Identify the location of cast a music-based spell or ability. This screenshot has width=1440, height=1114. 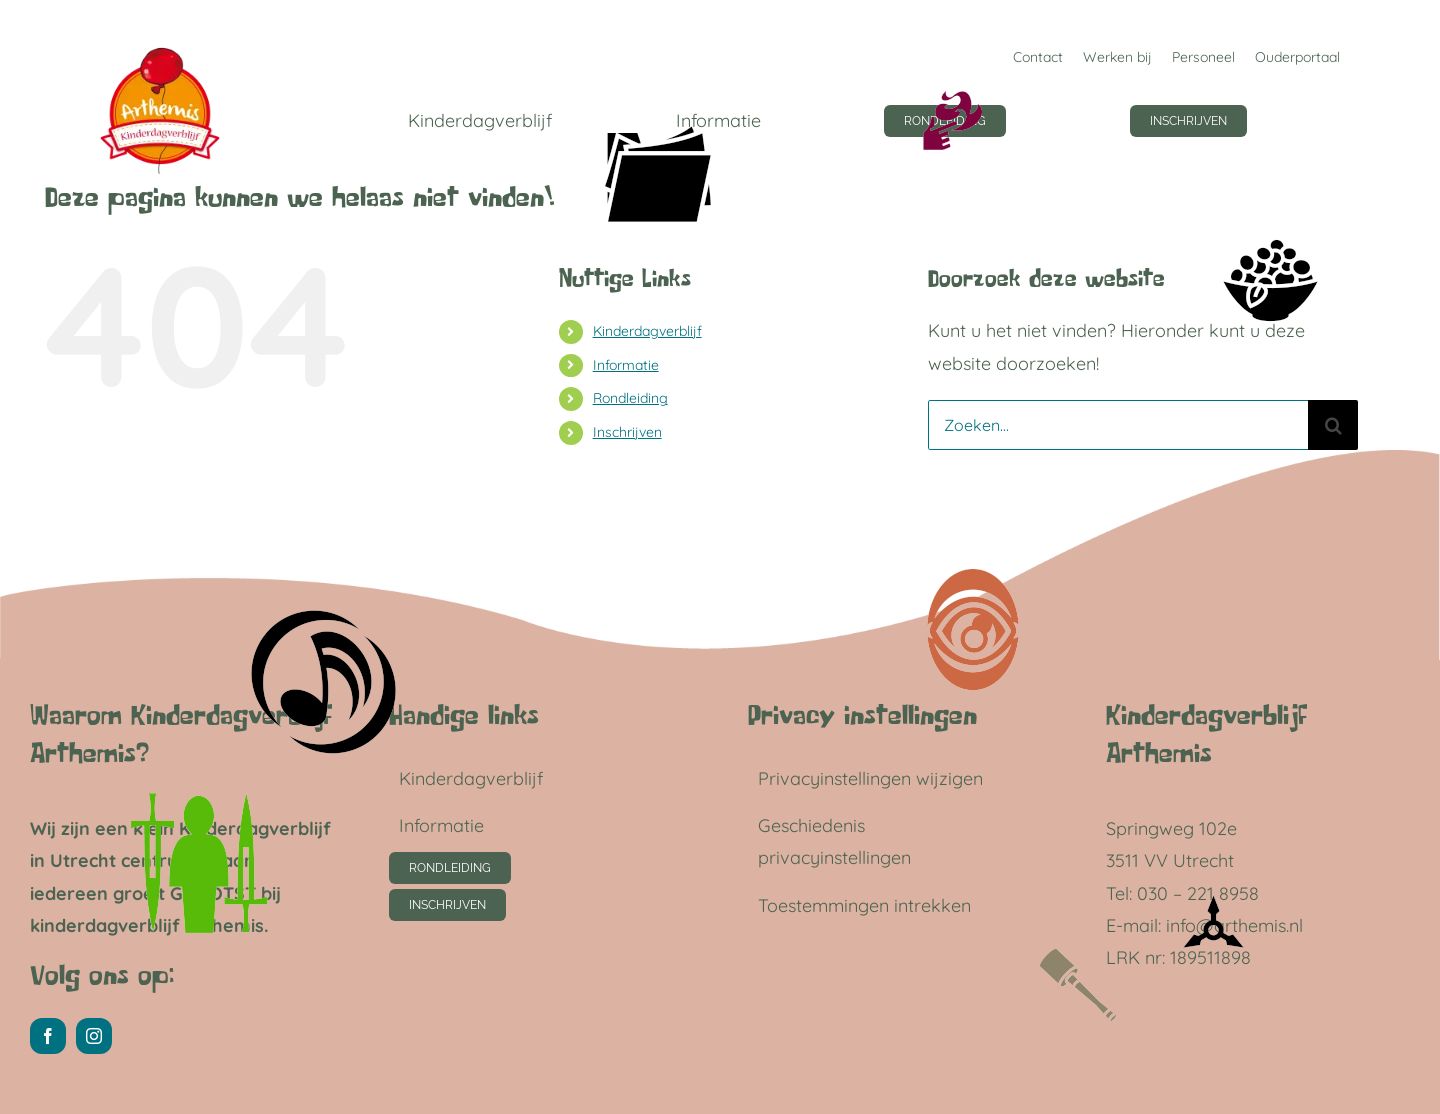
(323, 682).